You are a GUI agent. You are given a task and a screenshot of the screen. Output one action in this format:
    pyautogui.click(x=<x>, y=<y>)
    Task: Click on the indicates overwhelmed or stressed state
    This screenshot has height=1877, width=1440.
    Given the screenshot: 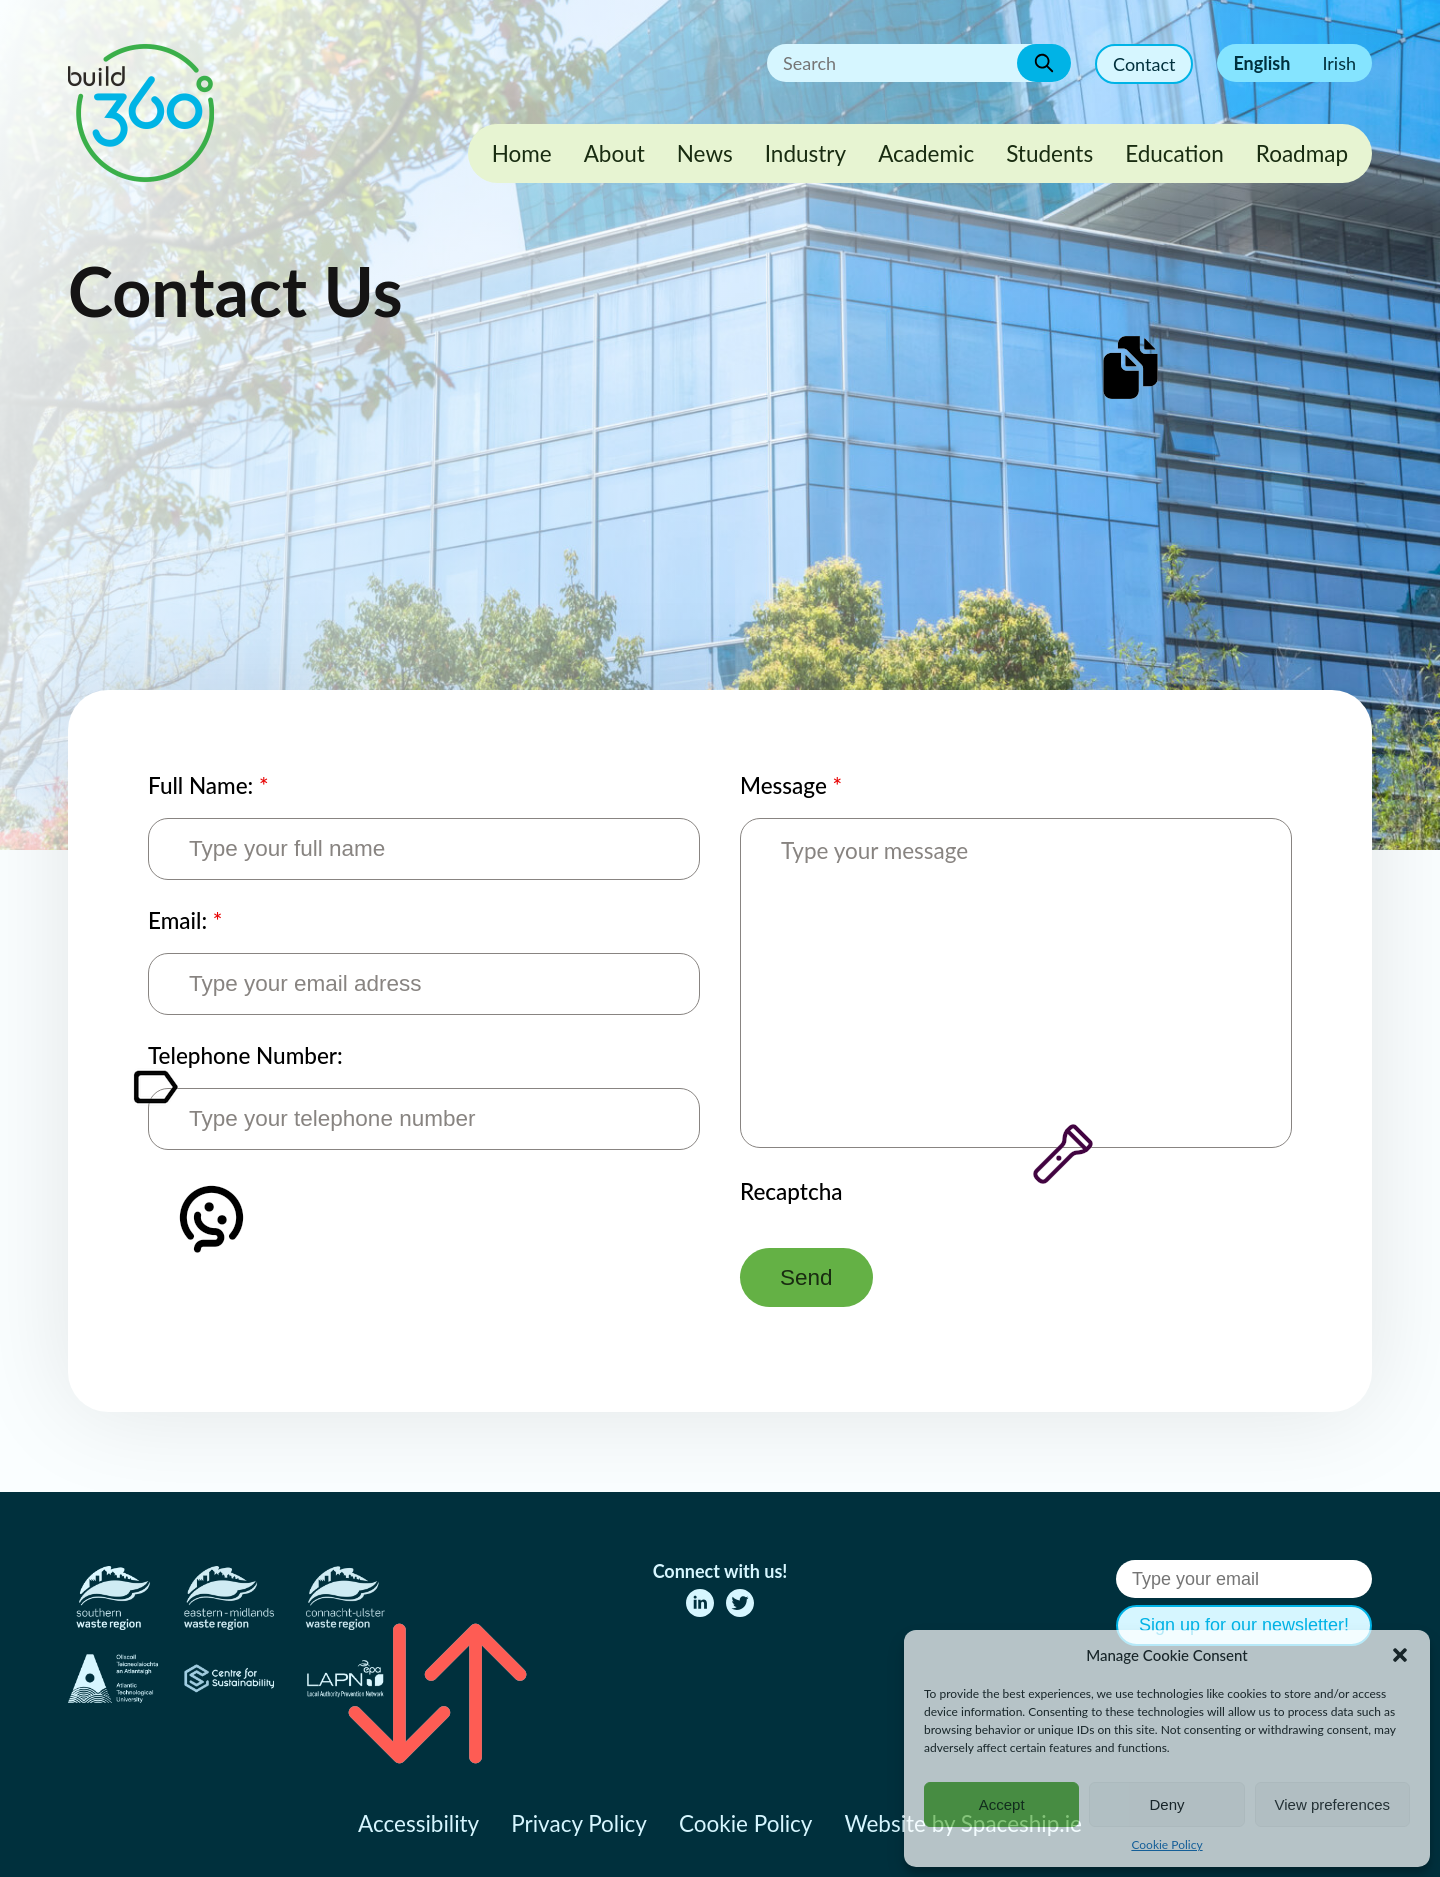 What is the action you would take?
    pyautogui.click(x=211, y=1217)
    